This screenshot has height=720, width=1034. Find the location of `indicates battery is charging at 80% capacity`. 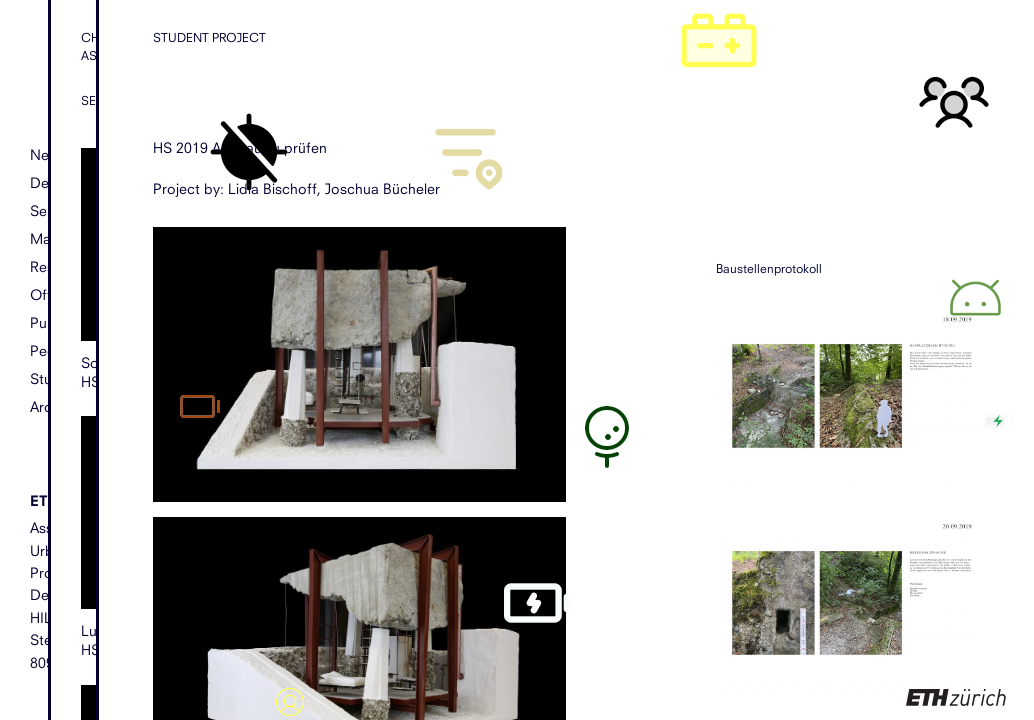

indicates battery is charging at 80% capacity is located at coordinates (999, 421).